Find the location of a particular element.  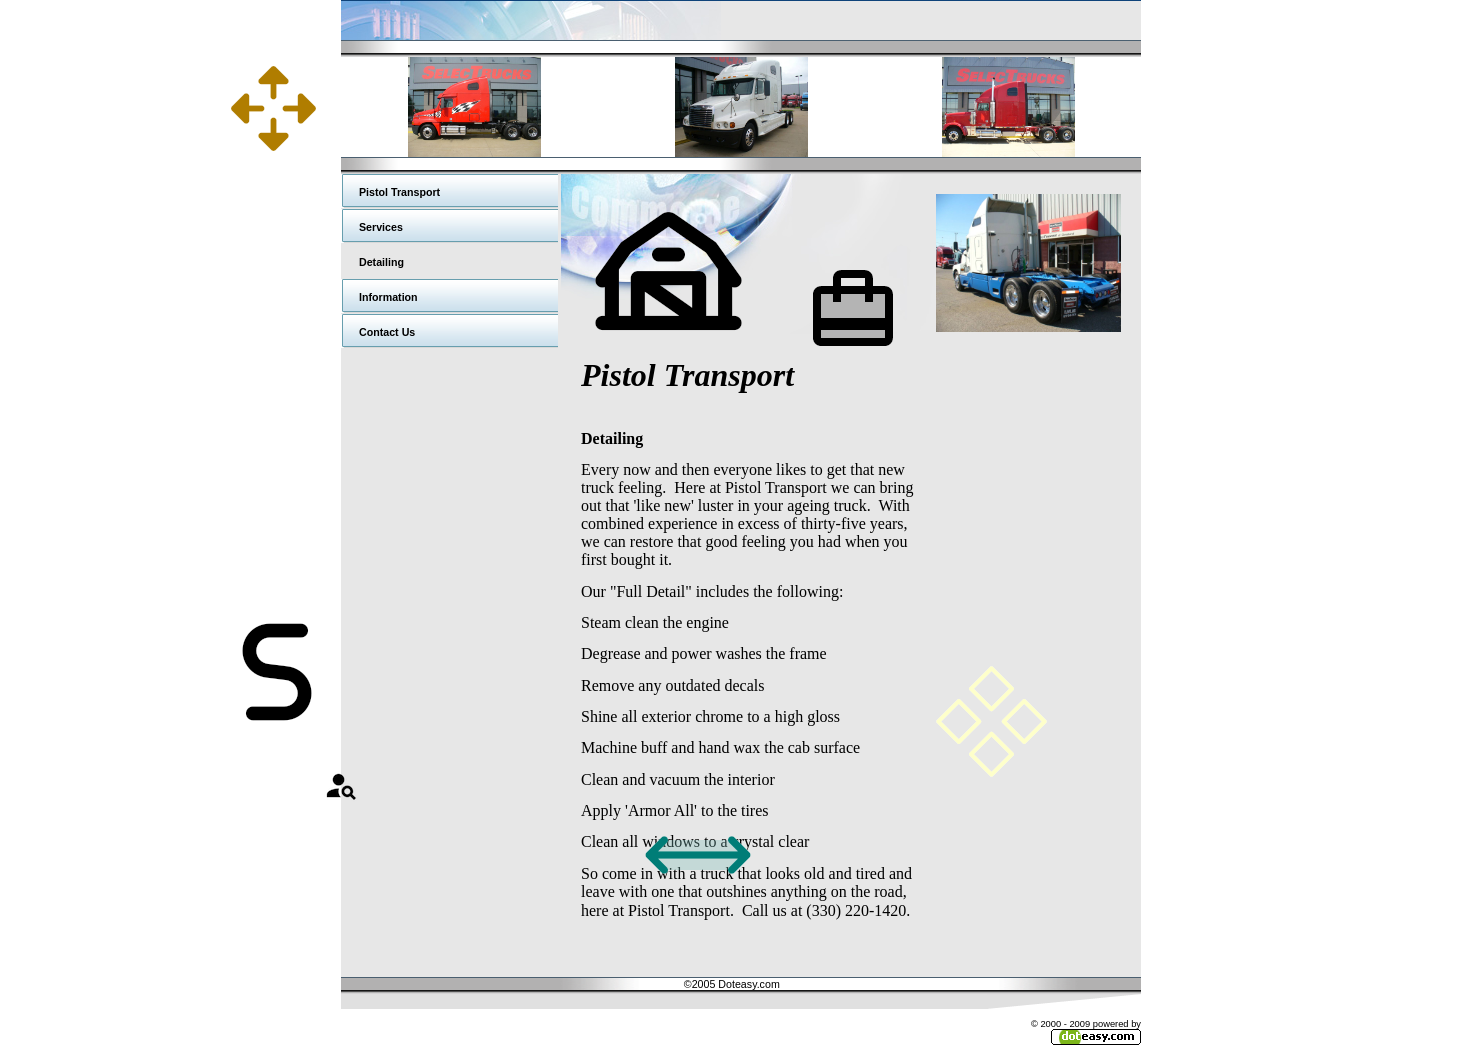

indicates items starting with the letter S is located at coordinates (277, 672).